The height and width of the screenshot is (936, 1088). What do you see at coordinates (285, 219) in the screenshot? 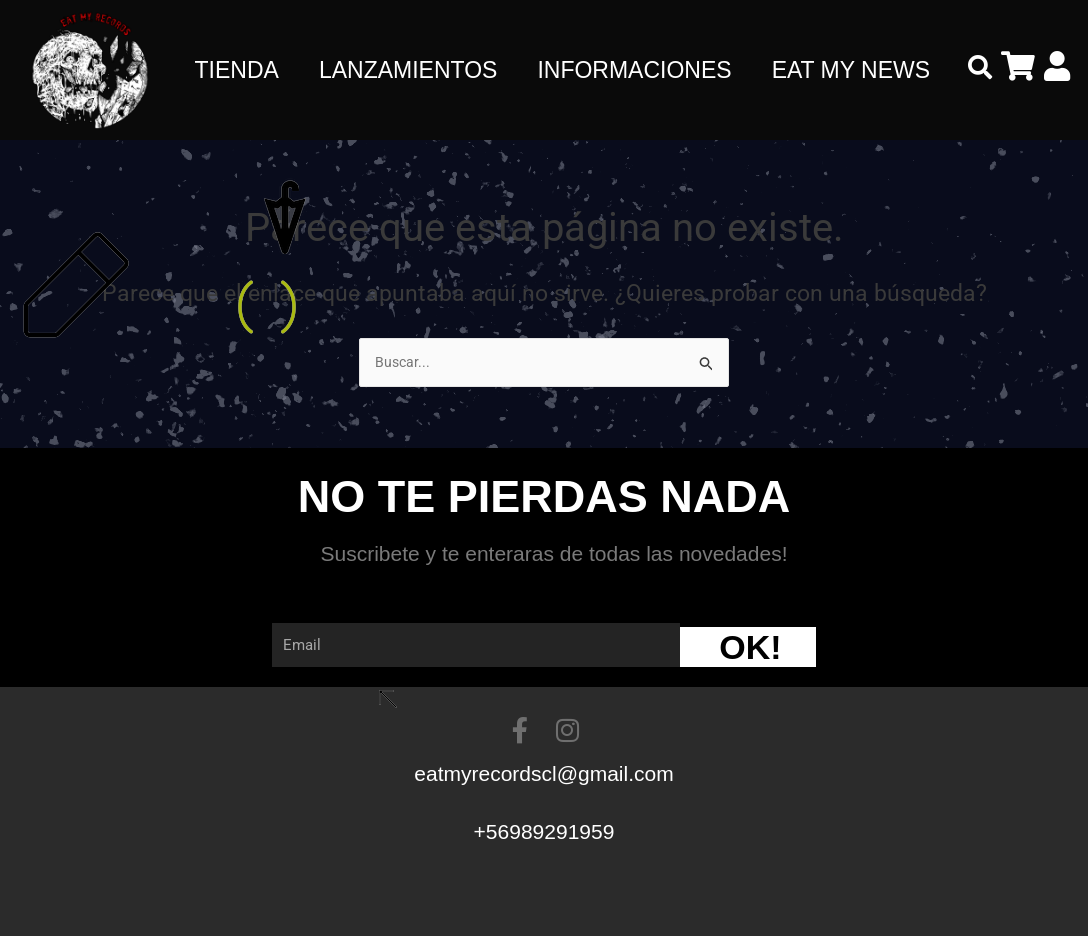
I see `view weather protection or rain forecast` at bounding box center [285, 219].